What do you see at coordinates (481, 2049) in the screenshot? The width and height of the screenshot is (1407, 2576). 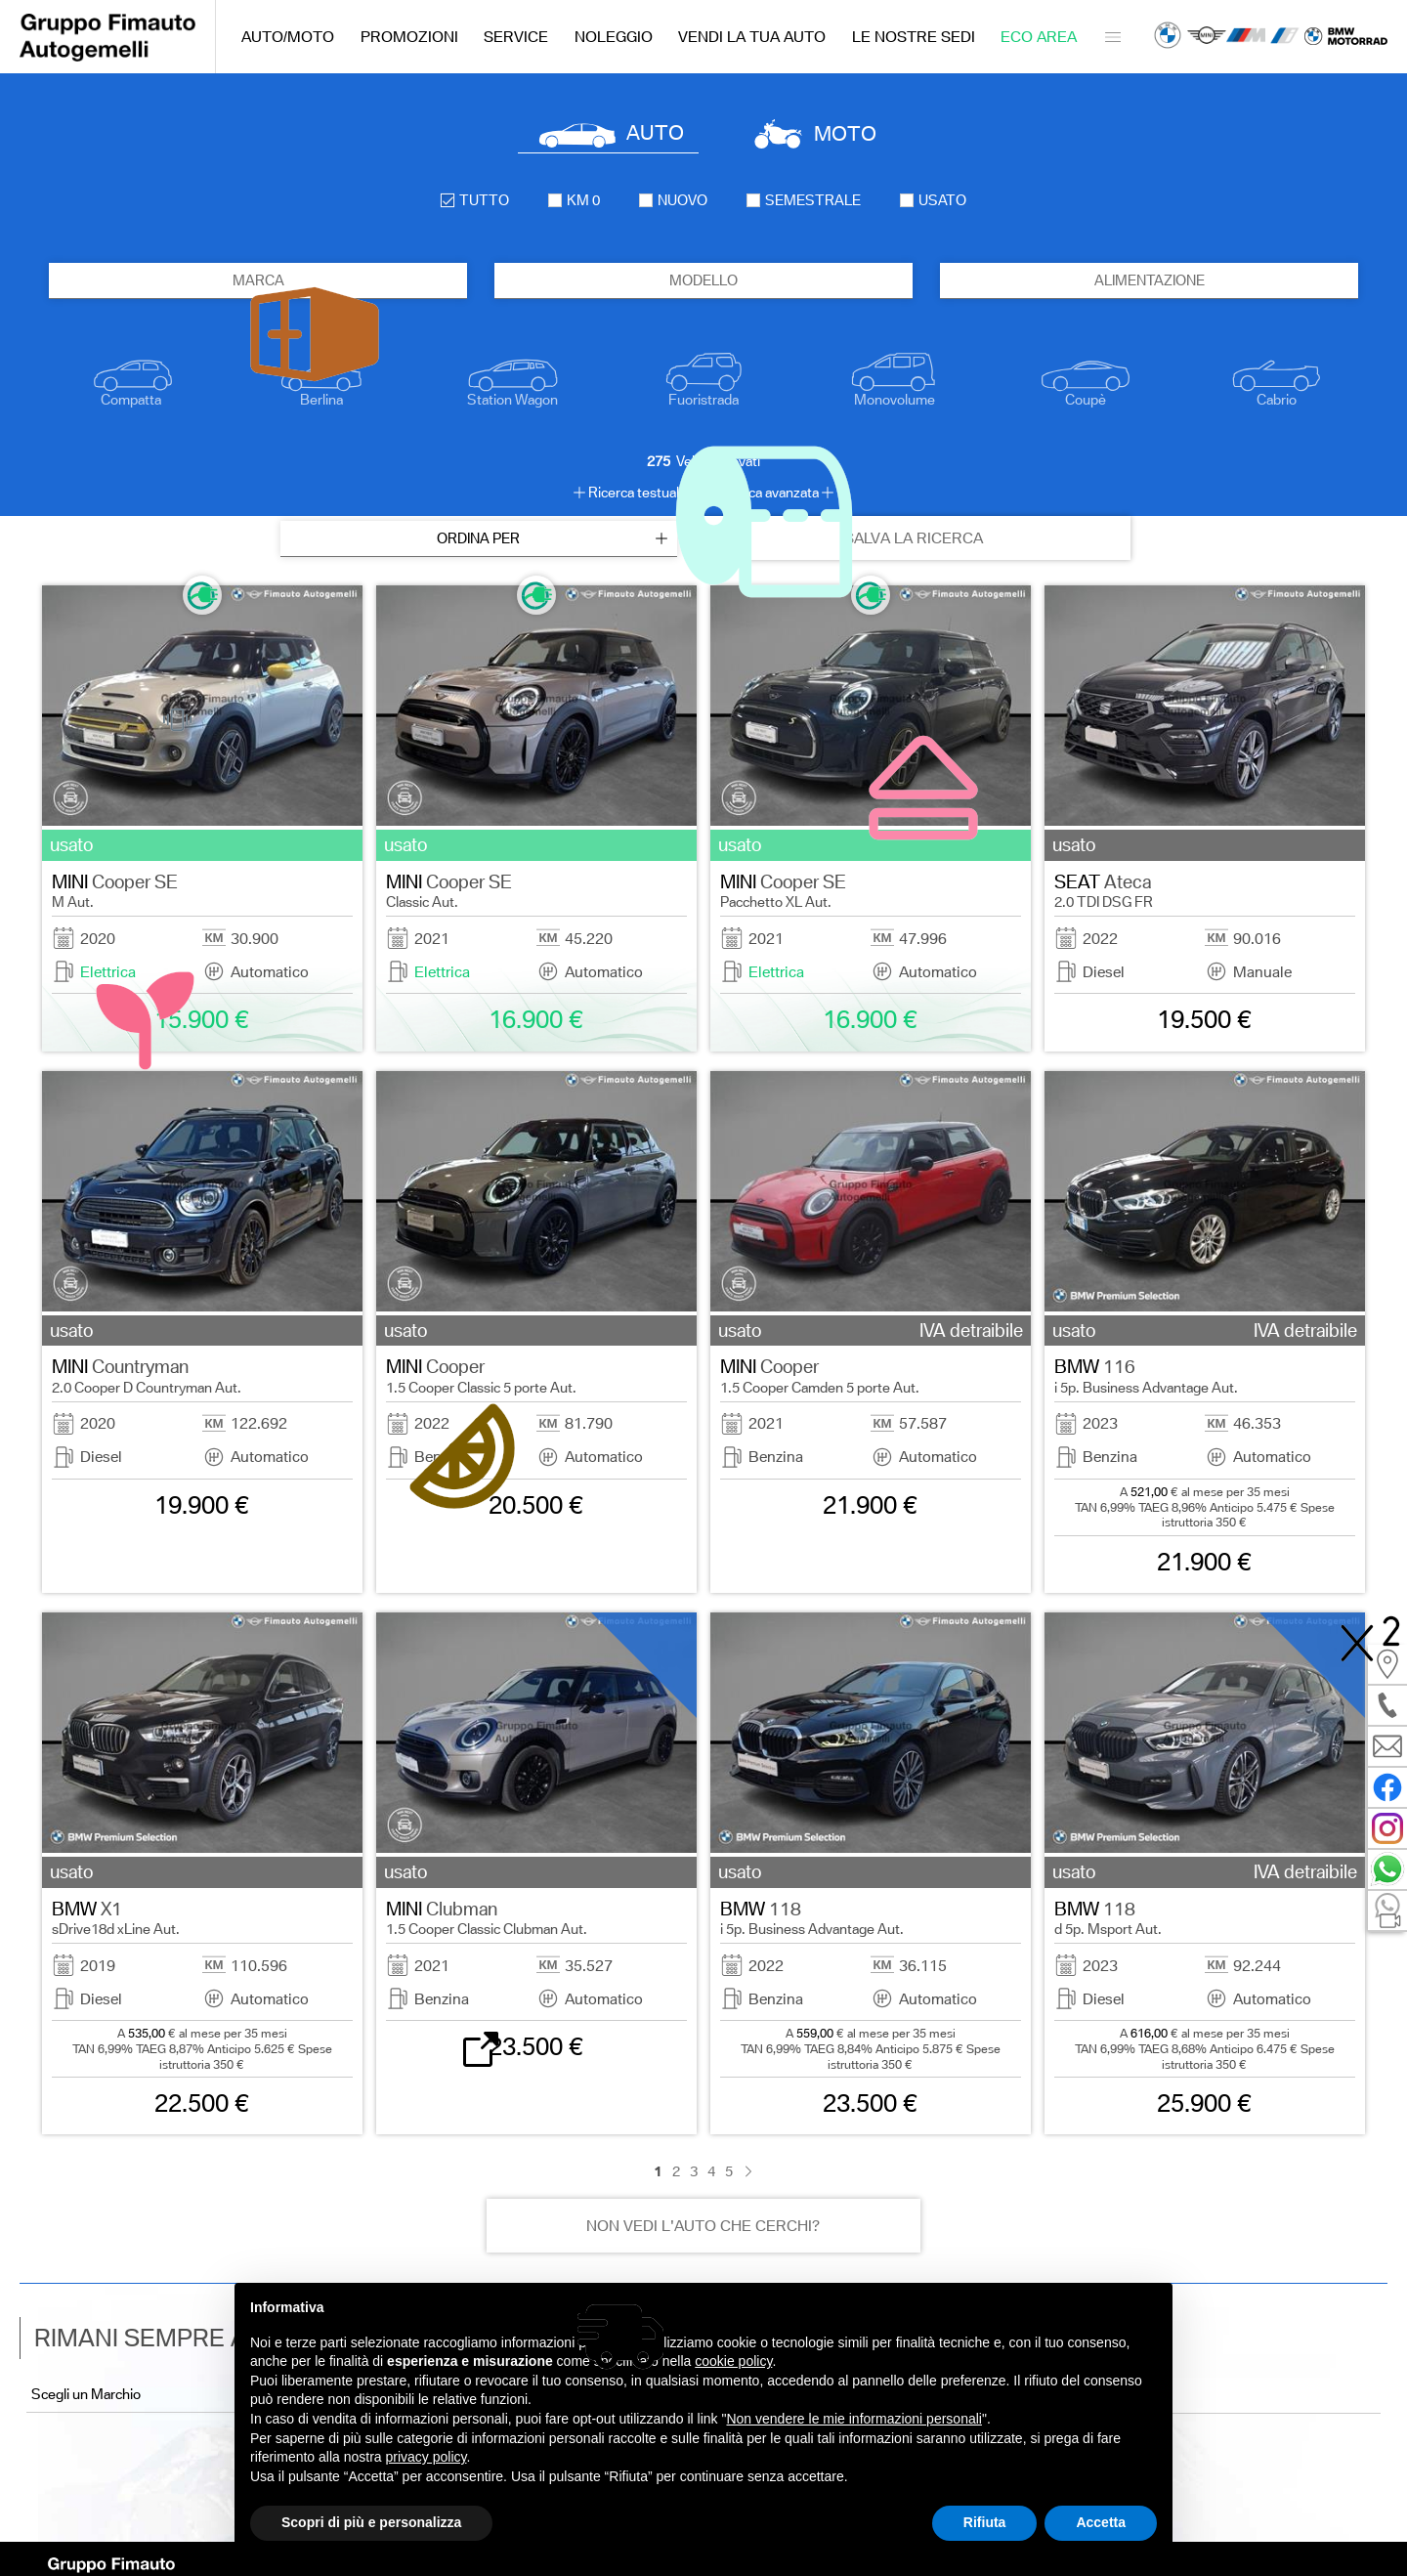 I see `open link in new window` at bounding box center [481, 2049].